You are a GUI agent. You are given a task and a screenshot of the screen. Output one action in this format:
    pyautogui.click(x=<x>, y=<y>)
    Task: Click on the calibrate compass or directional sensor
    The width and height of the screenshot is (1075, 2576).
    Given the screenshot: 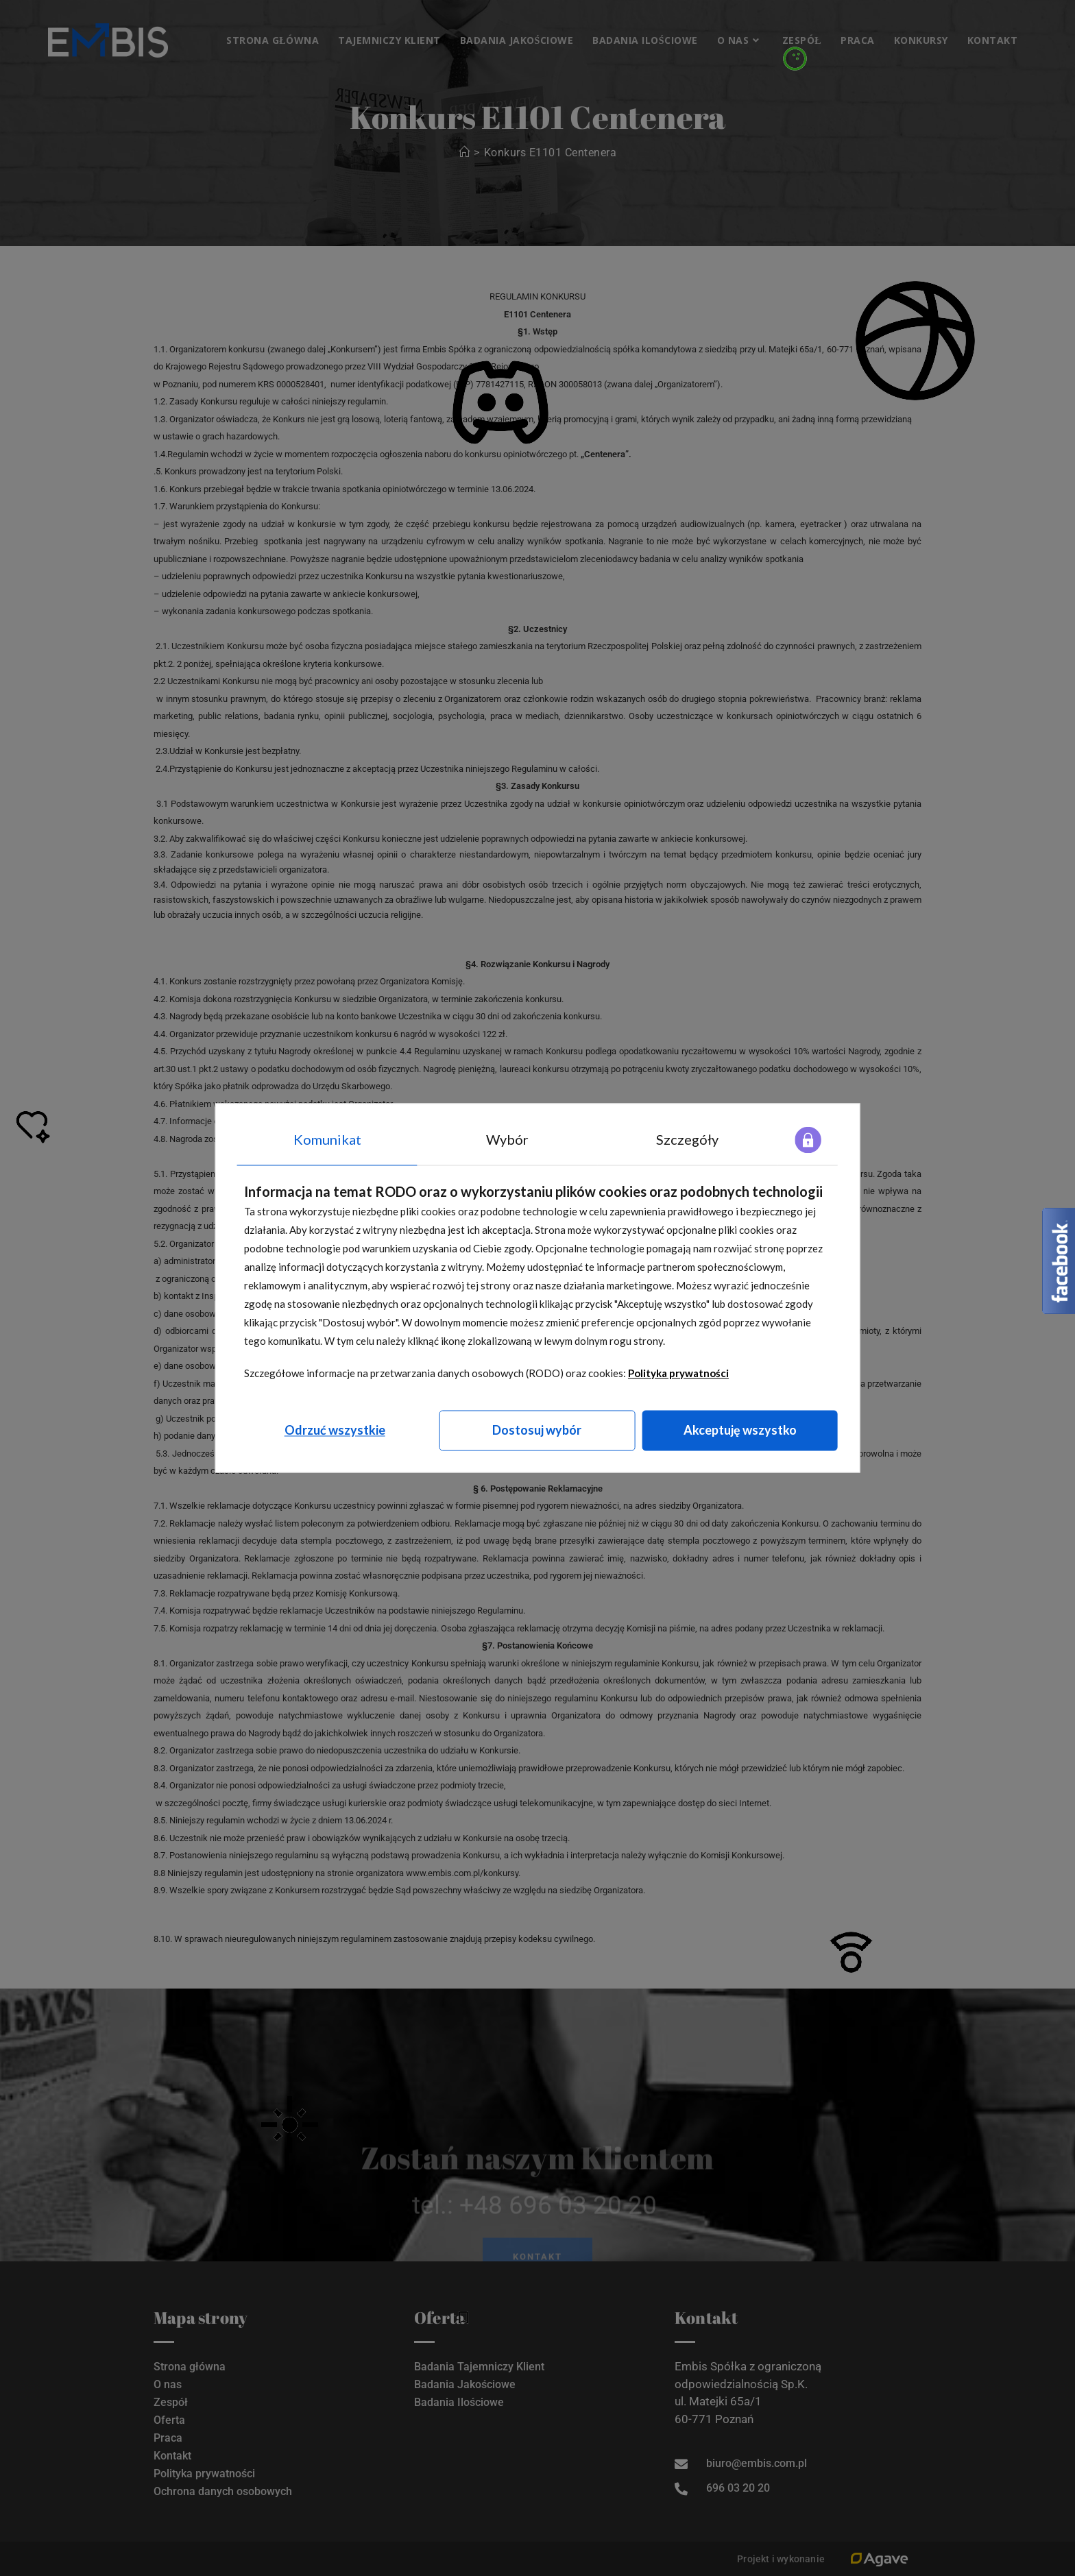 What is the action you would take?
    pyautogui.click(x=851, y=1951)
    